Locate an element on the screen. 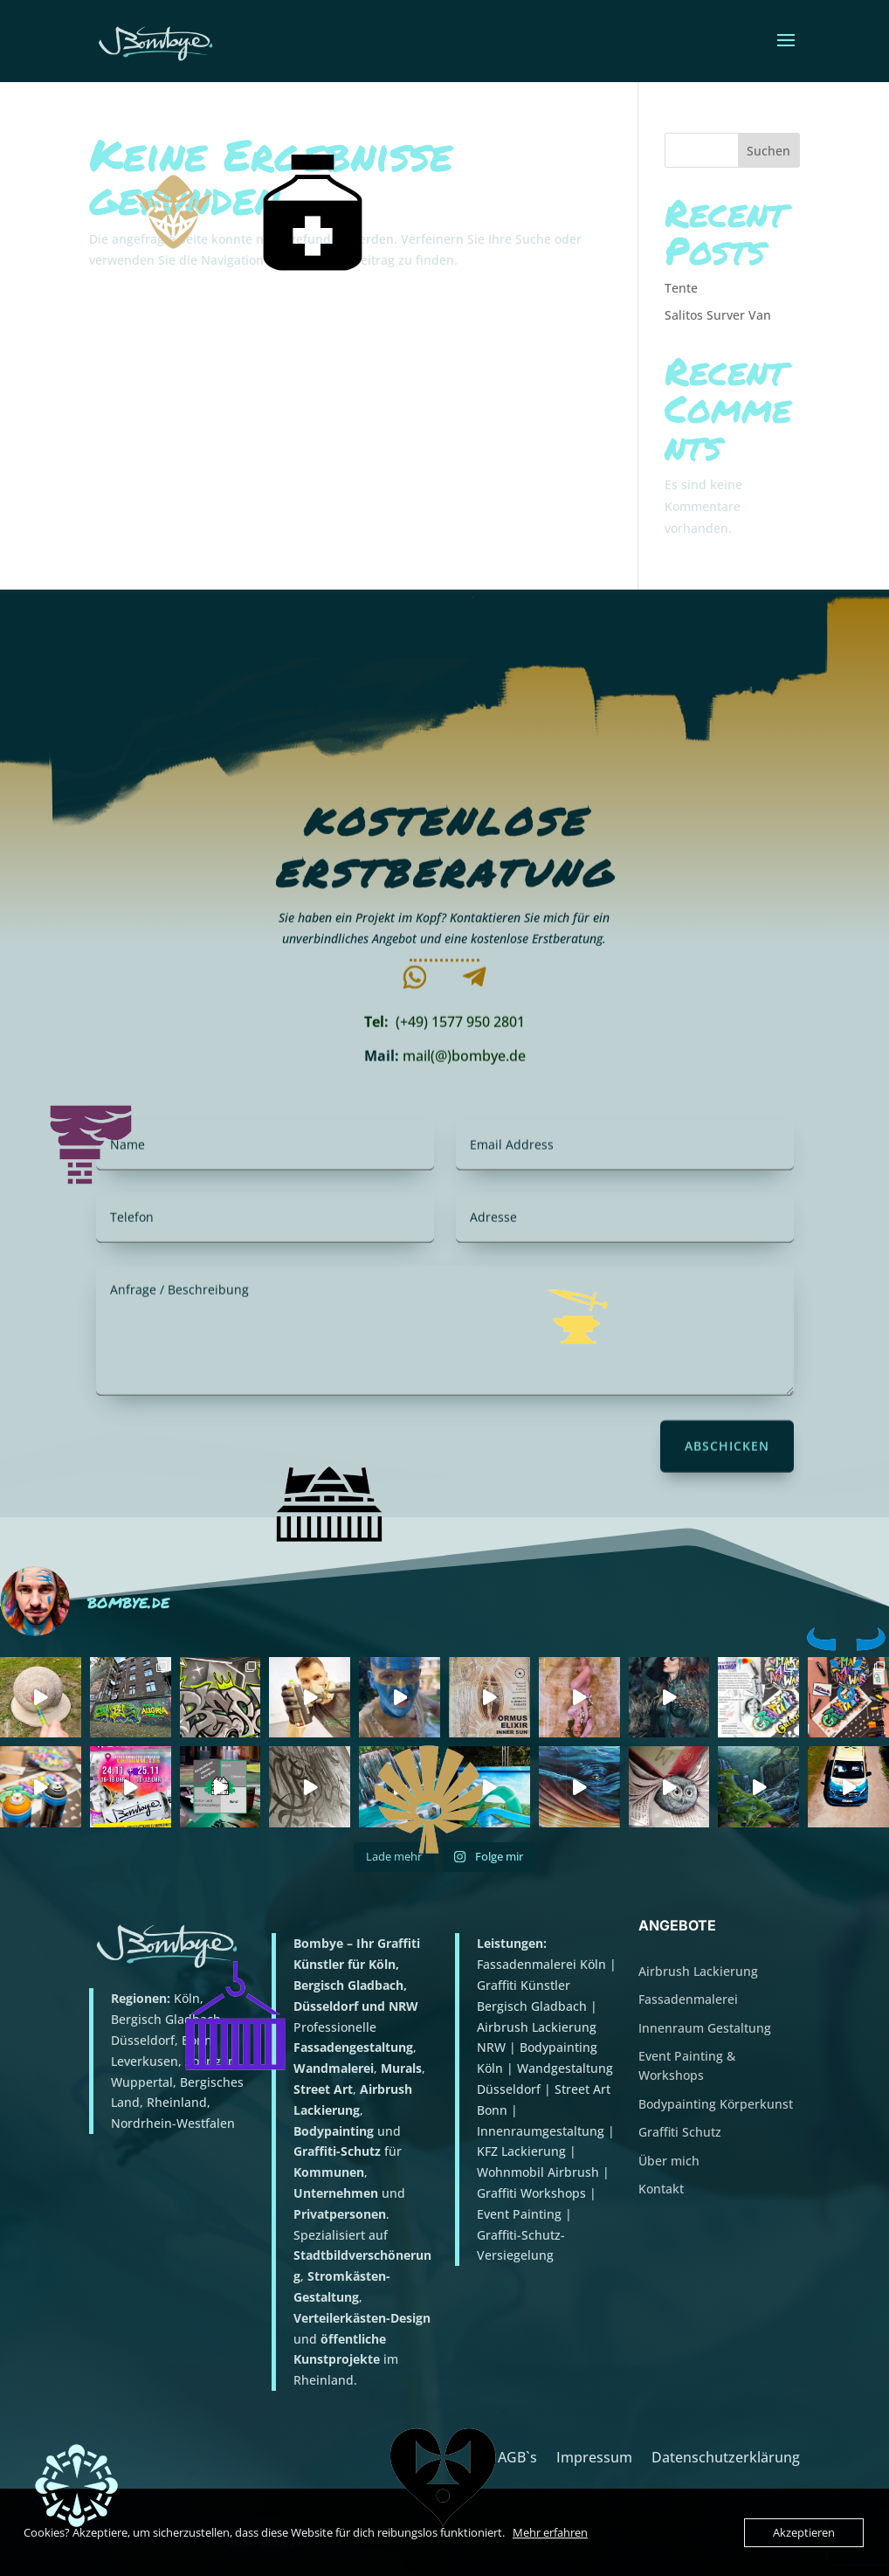 The image size is (889, 2576). access health or healing items is located at coordinates (313, 212).